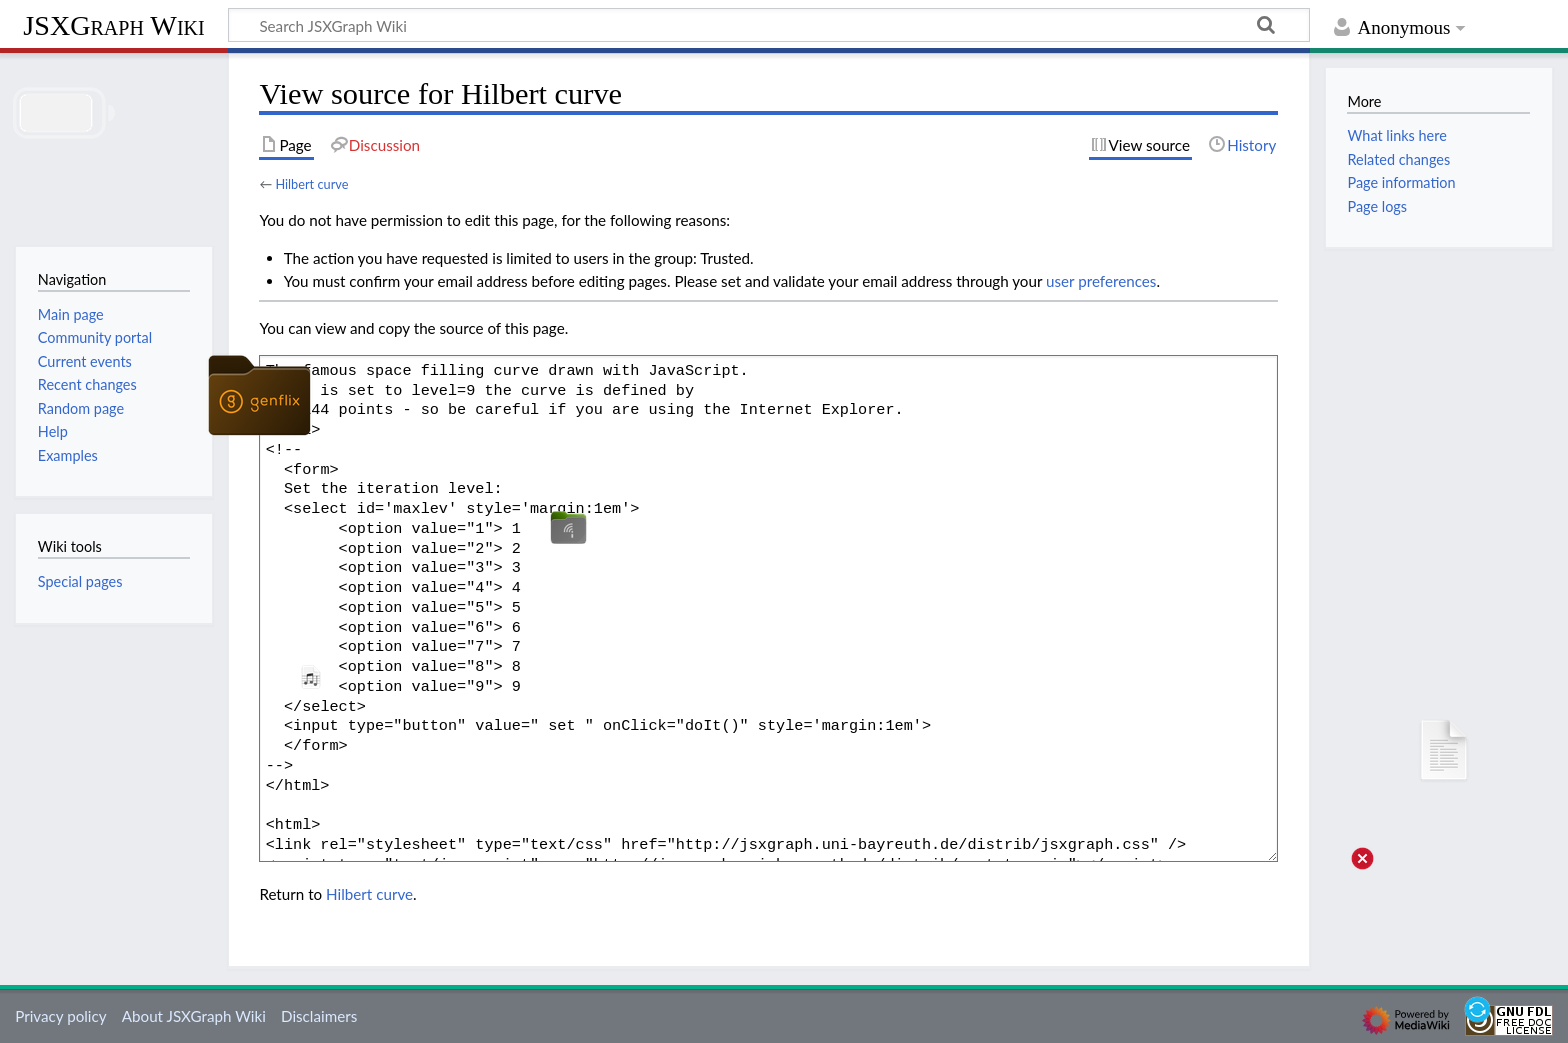 Image resolution: width=1568 pixels, height=1043 pixels. I want to click on open genflix media folder, so click(259, 398).